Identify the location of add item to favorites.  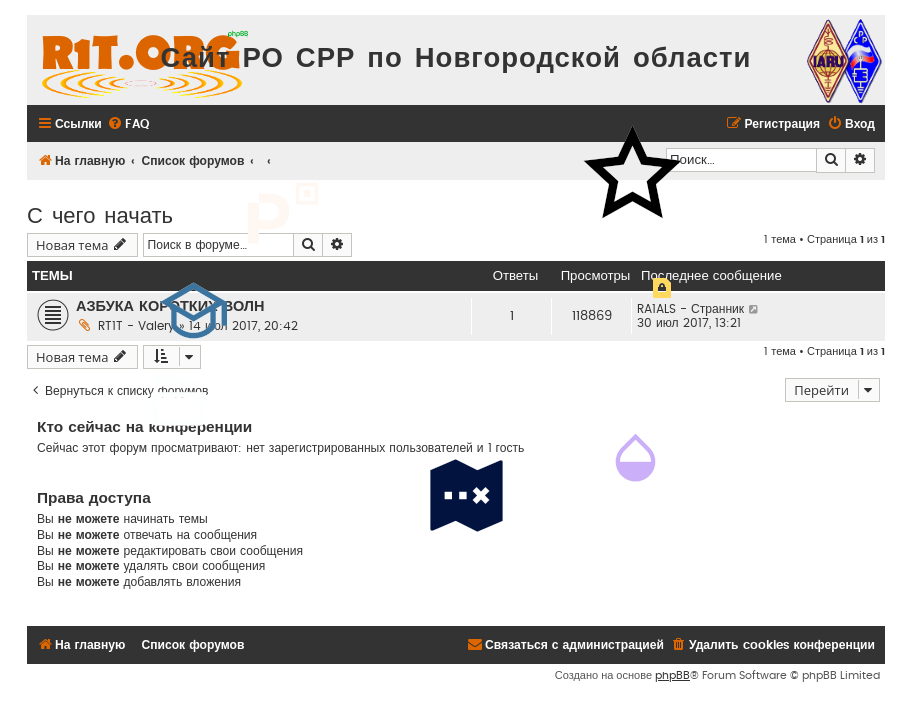
(632, 174).